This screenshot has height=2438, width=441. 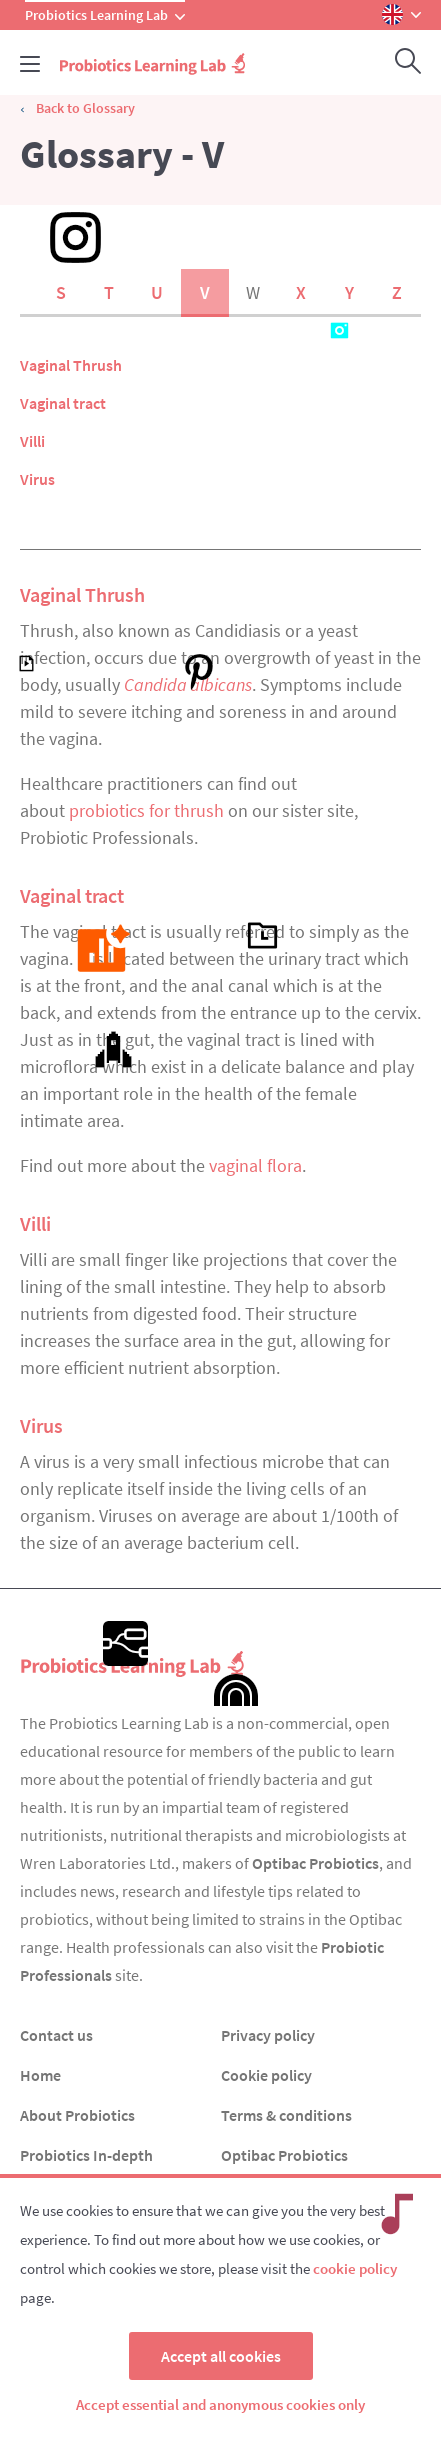 What do you see at coordinates (125, 1643) in the screenshot?
I see `open Node-RED flow editor` at bounding box center [125, 1643].